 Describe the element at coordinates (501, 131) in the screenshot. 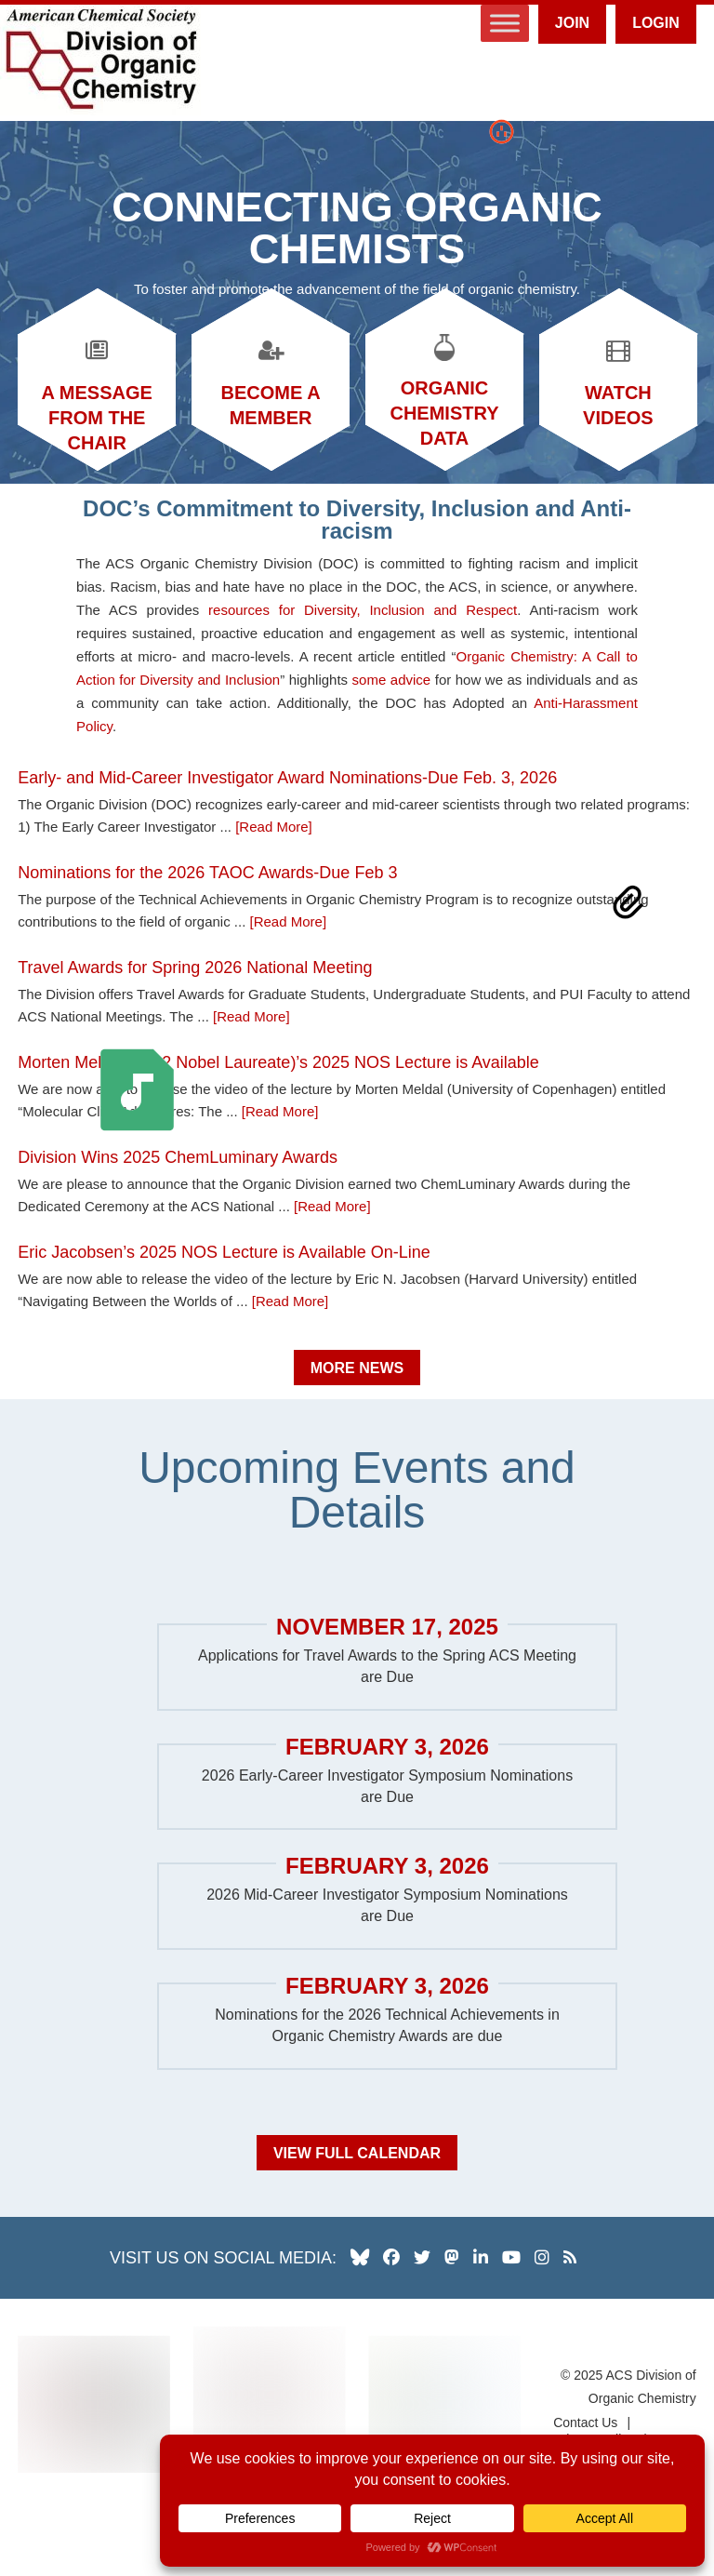

I see `electrical outlet or power socket indicator` at that location.